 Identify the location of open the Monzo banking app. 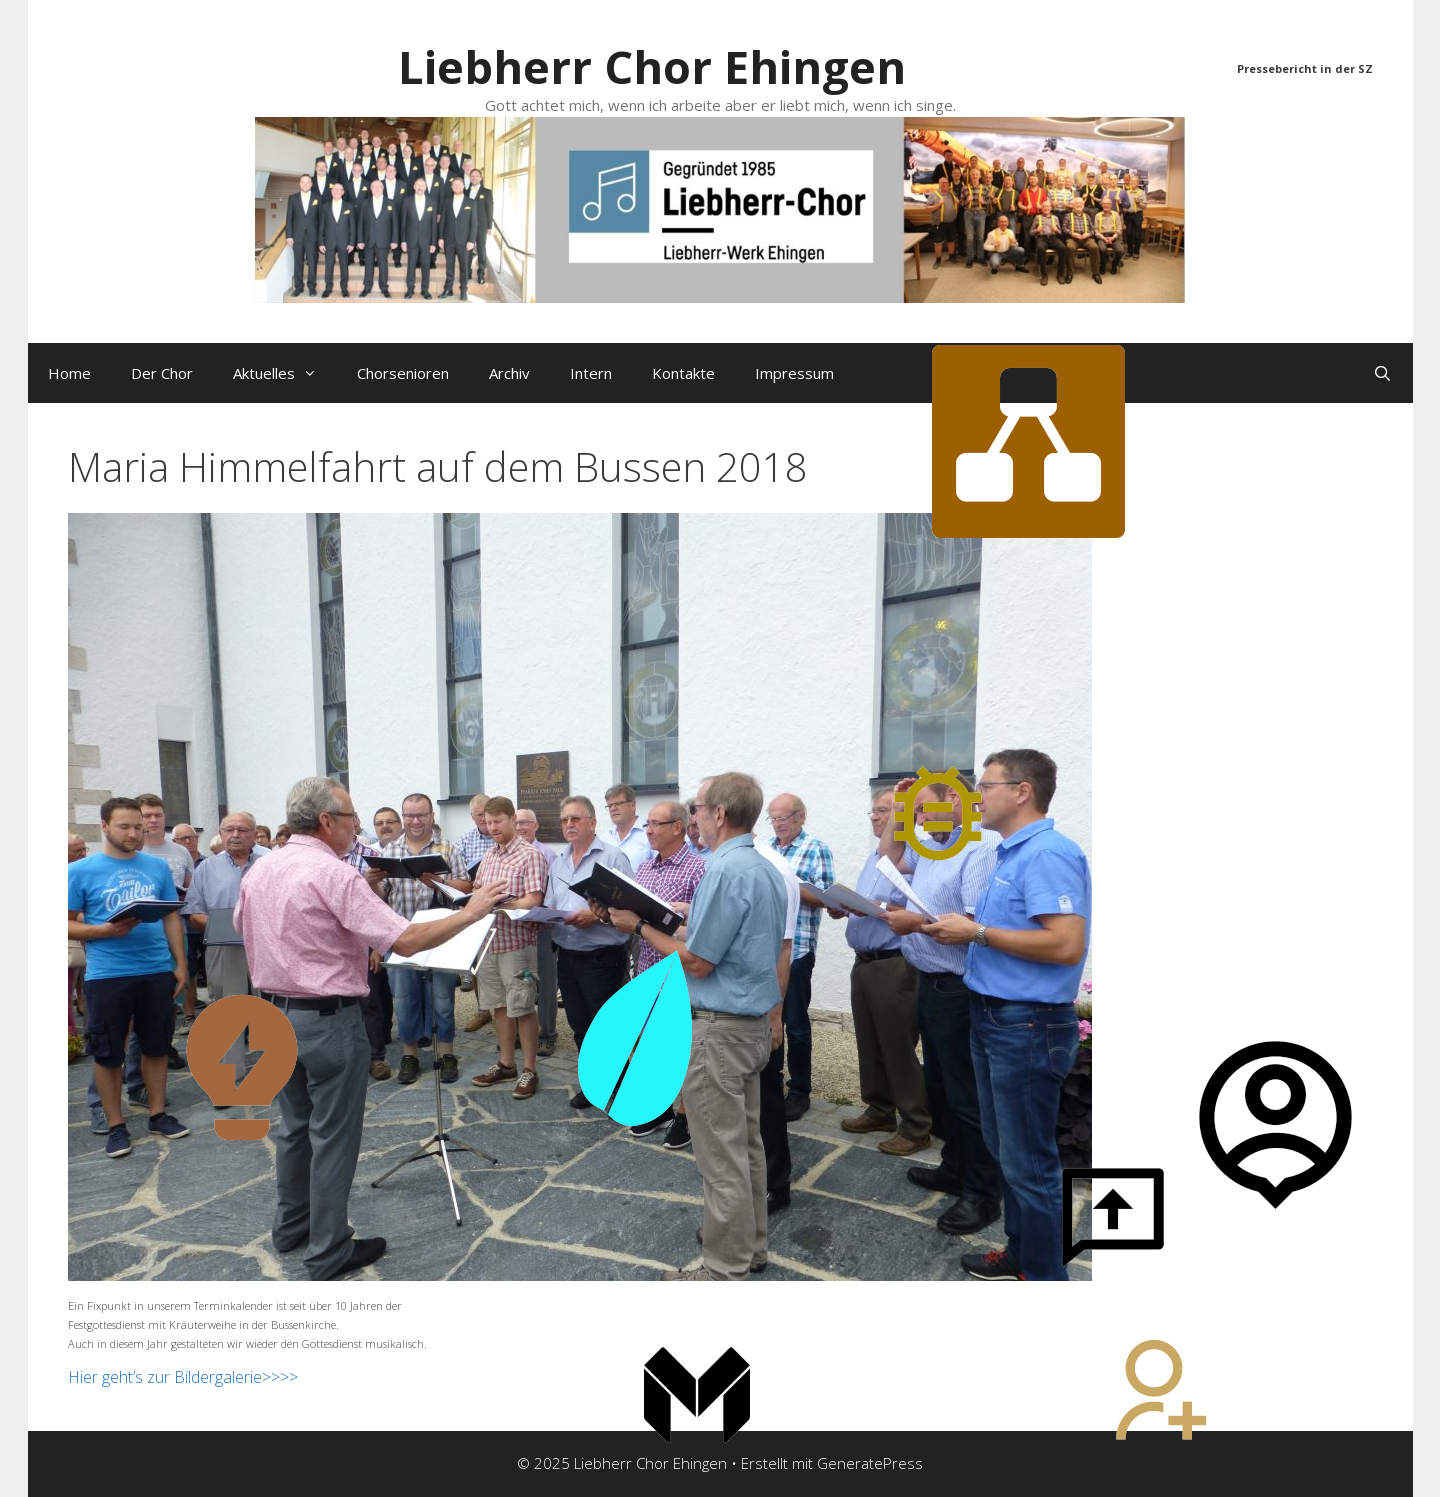
(697, 1395).